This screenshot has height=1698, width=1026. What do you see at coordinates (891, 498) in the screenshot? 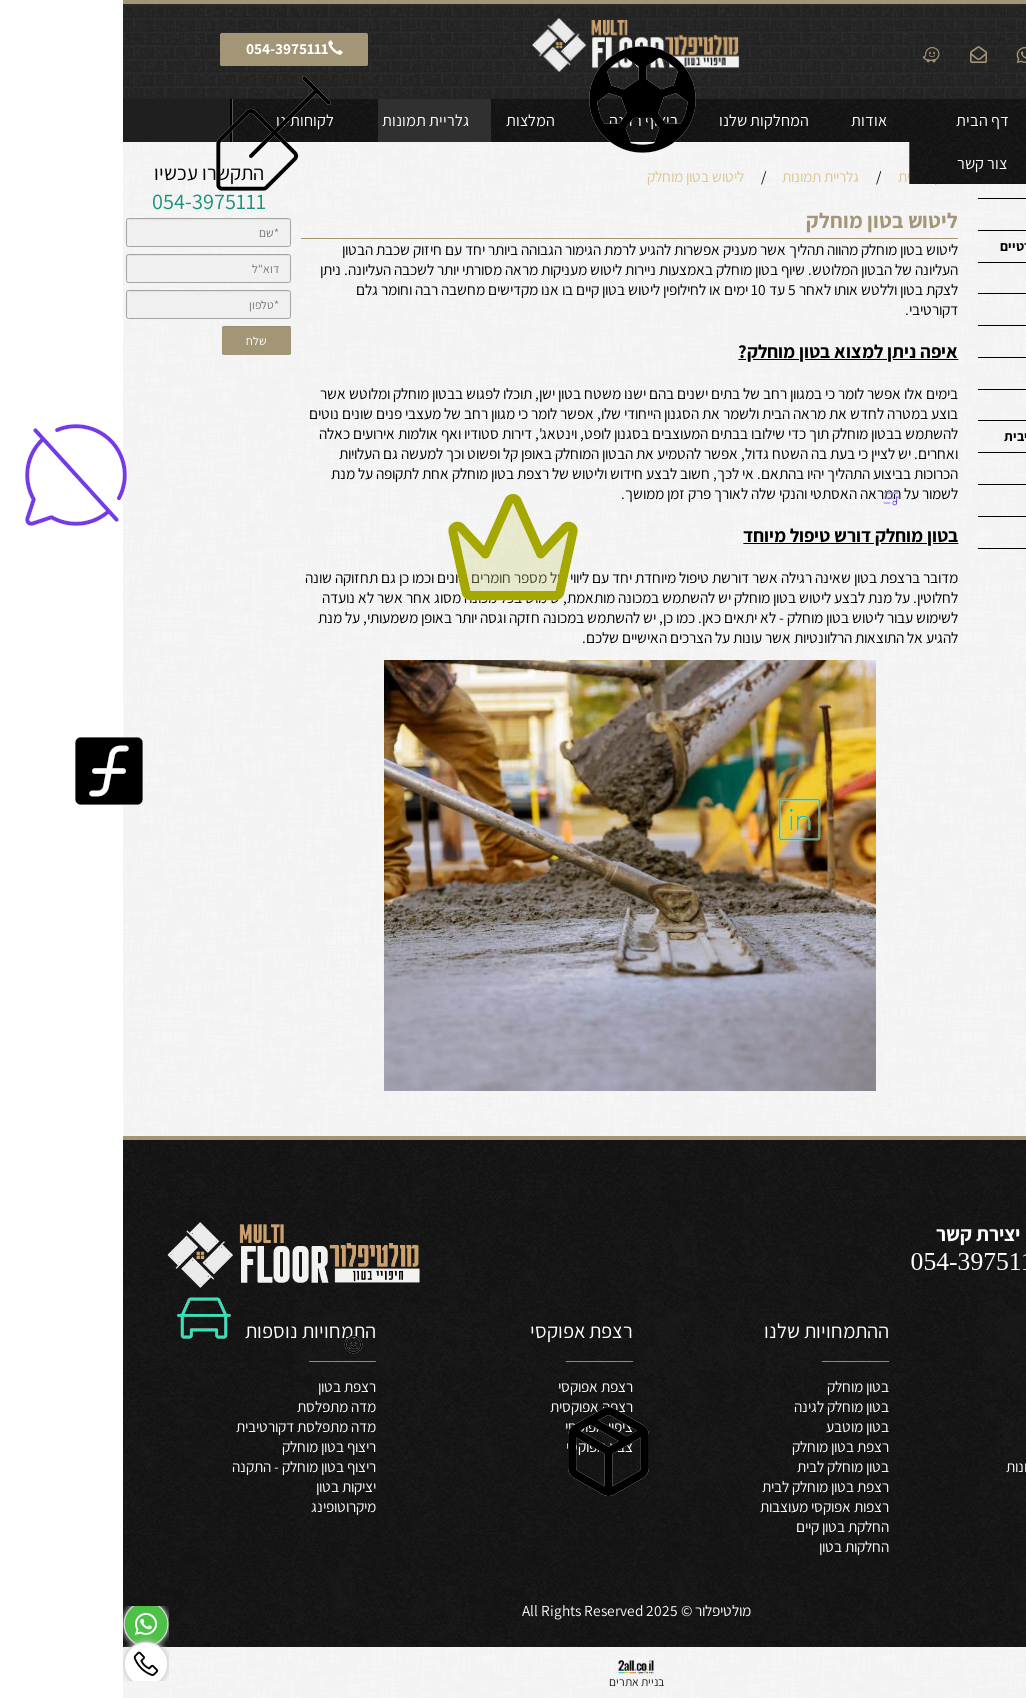
I see `view your playlist` at bounding box center [891, 498].